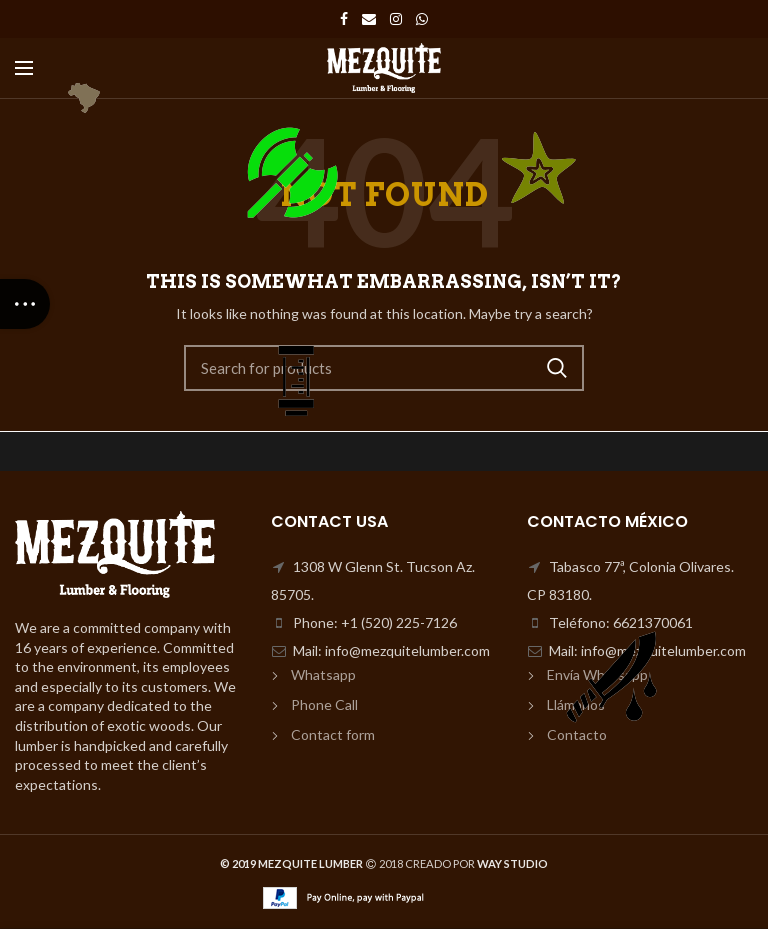 The image size is (768, 929). What do you see at coordinates (538, 167) in the screenshot?
I see `indicates a beach or ocean-themed game level` at bounding box center [538, 167].